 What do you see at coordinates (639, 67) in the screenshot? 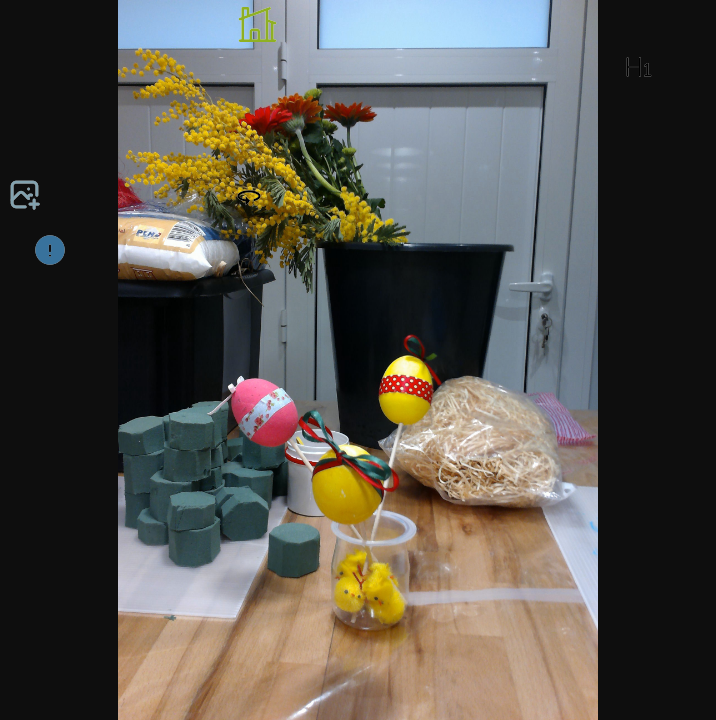
I see `format text as heading level 1` at bounding box center [639, 67].